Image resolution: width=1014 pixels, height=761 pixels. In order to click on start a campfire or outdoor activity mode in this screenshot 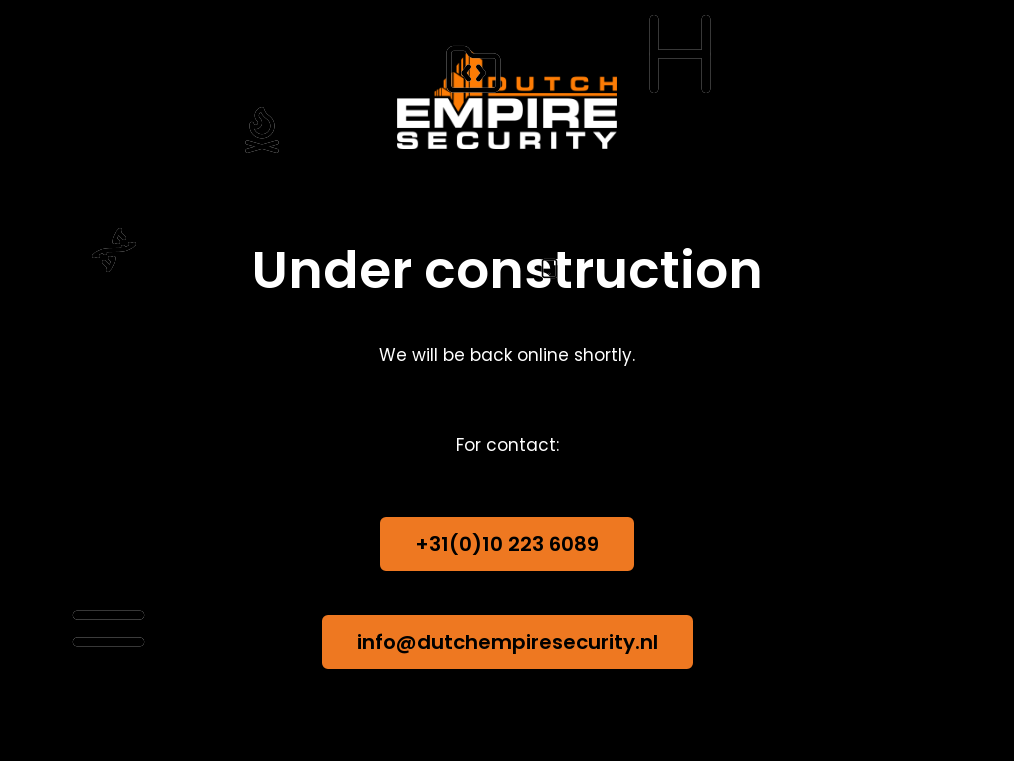, I will do `click(262, 130)`.